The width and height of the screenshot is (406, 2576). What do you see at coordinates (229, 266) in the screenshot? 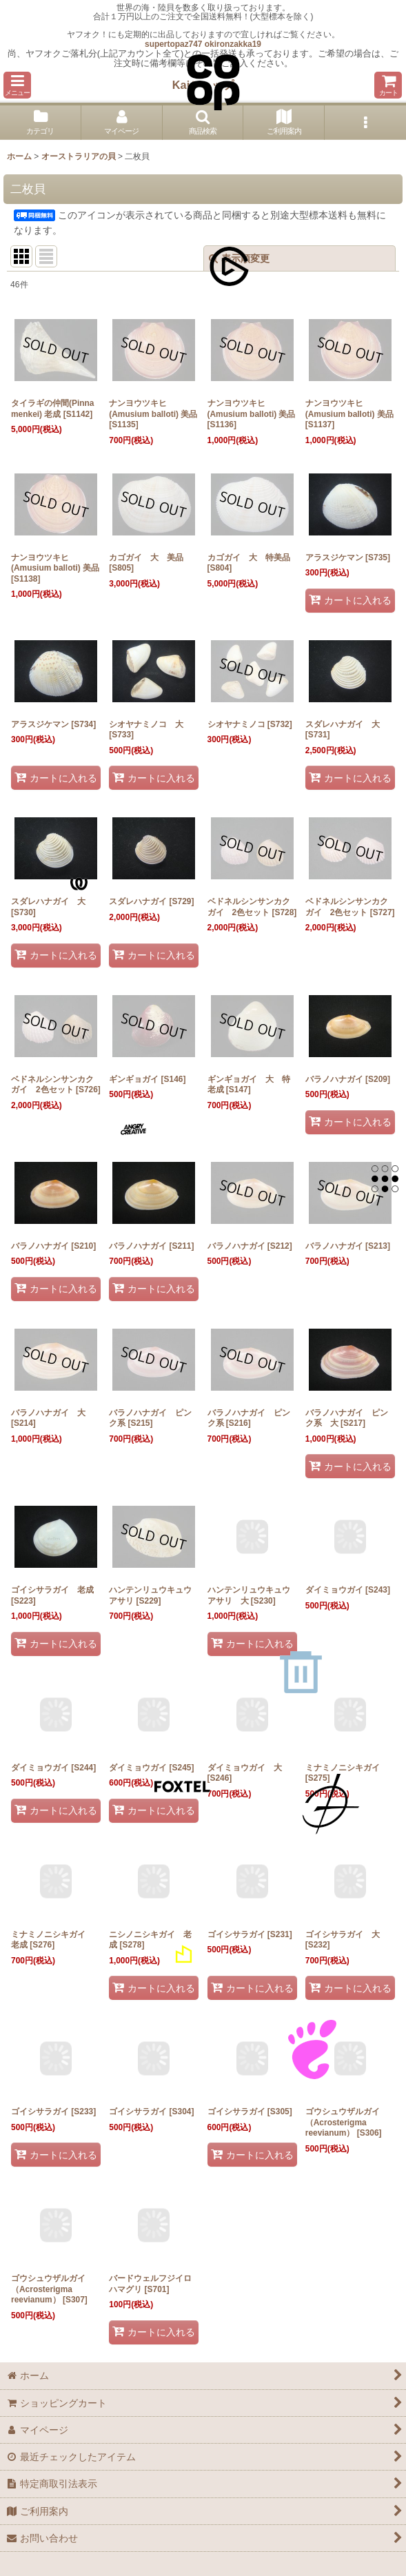
I see `elgato brand logo` at bounding box center [229, 266].